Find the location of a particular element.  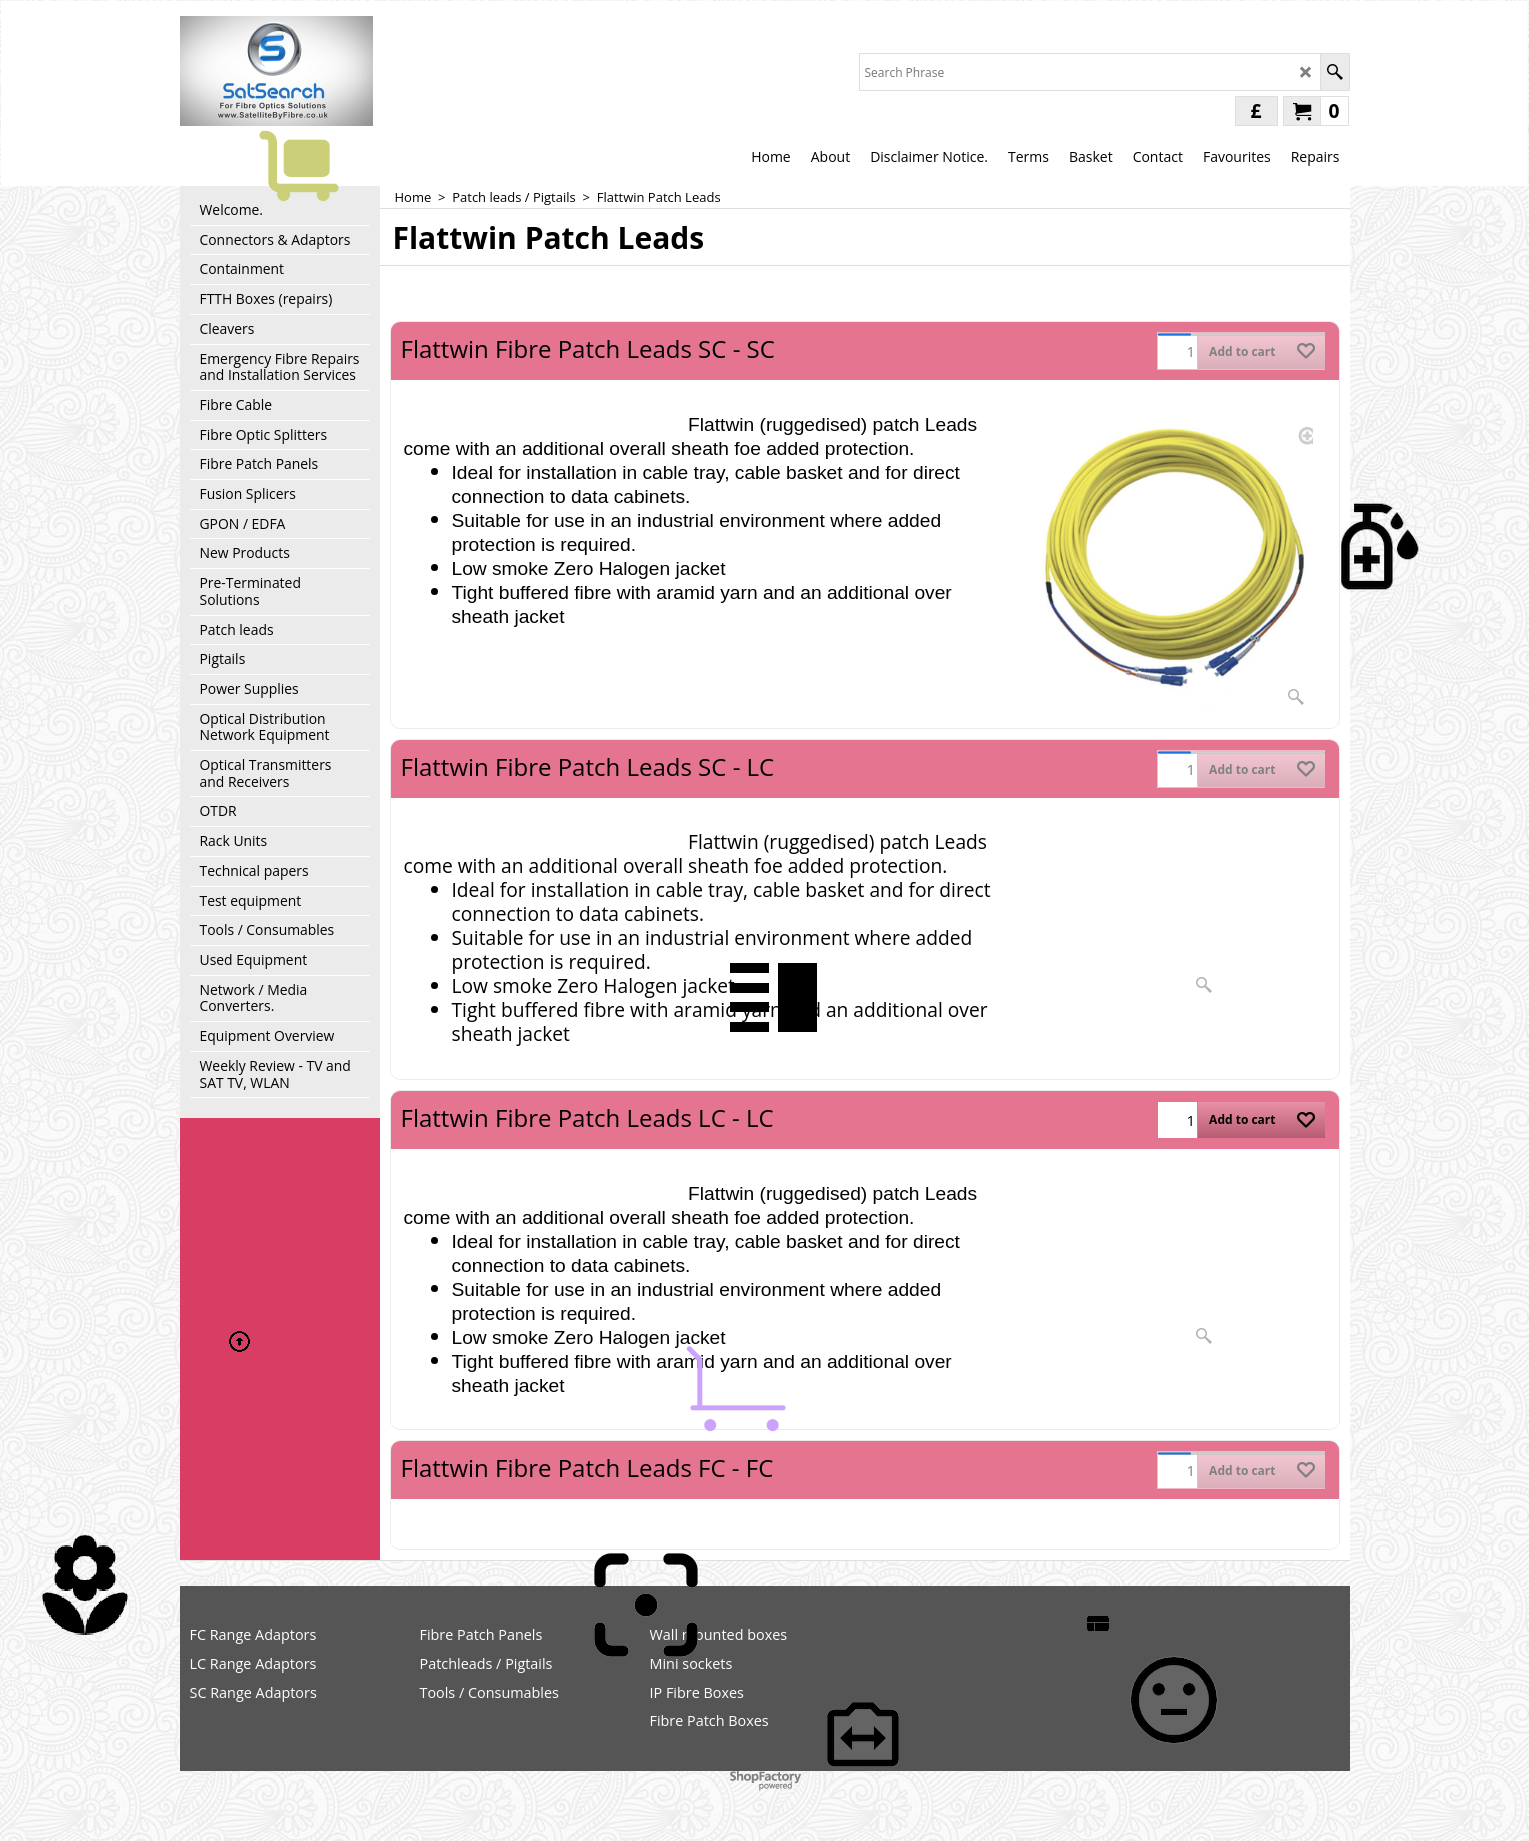

view items ready for shipping is located at coordinates (299, 166).